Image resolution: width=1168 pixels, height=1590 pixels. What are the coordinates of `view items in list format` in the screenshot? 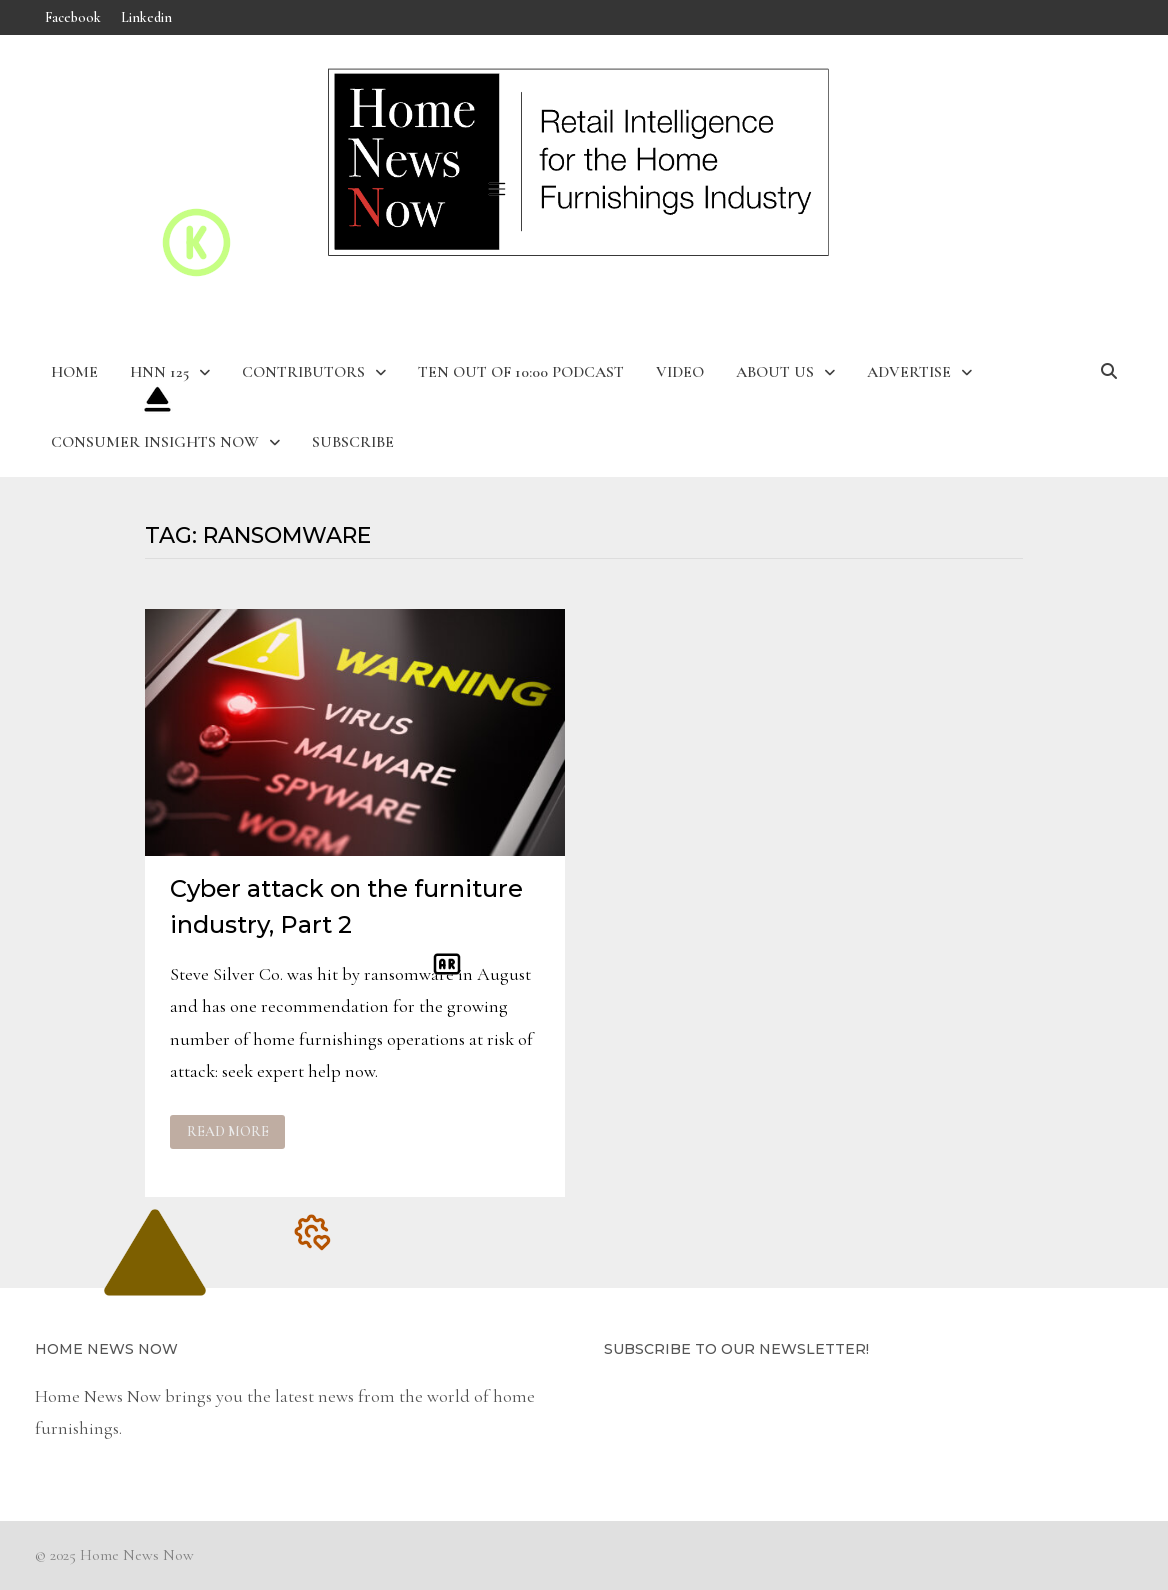 It's located at (497, 189).